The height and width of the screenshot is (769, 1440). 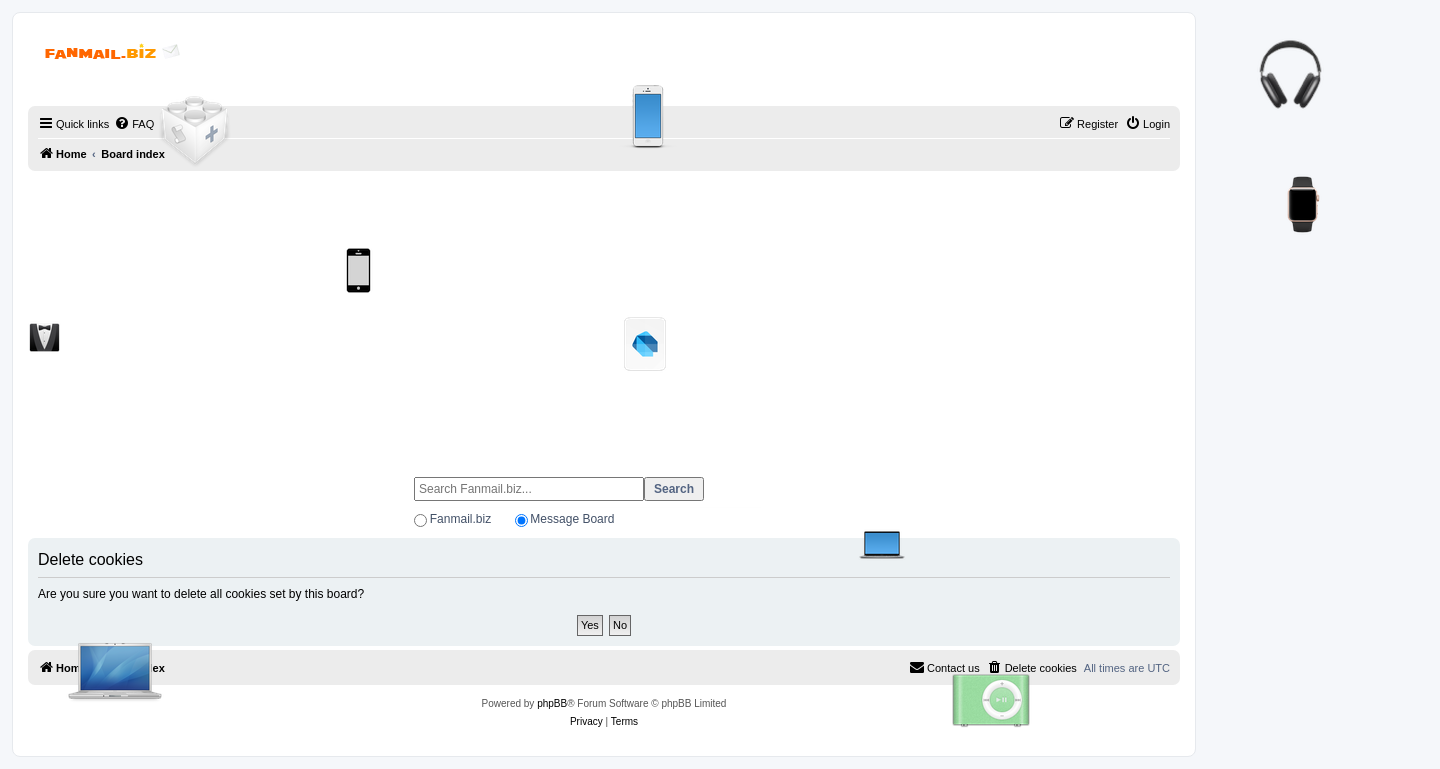 What do you see at coordinates (44, 337) in the screenshot?
I see `manage digital certificates and security credentials` at bounding box center [44, 337].